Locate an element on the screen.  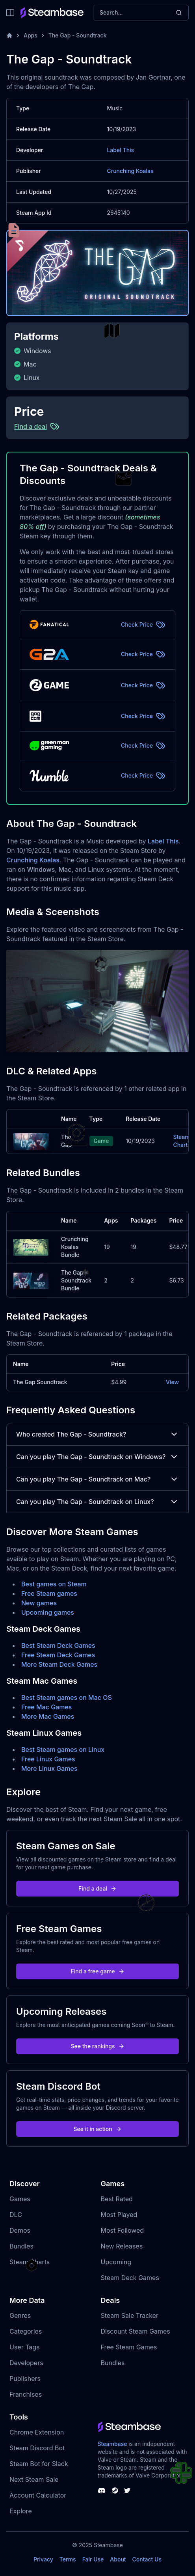
open Slack messaging app is located at coordinates (181, 2473).